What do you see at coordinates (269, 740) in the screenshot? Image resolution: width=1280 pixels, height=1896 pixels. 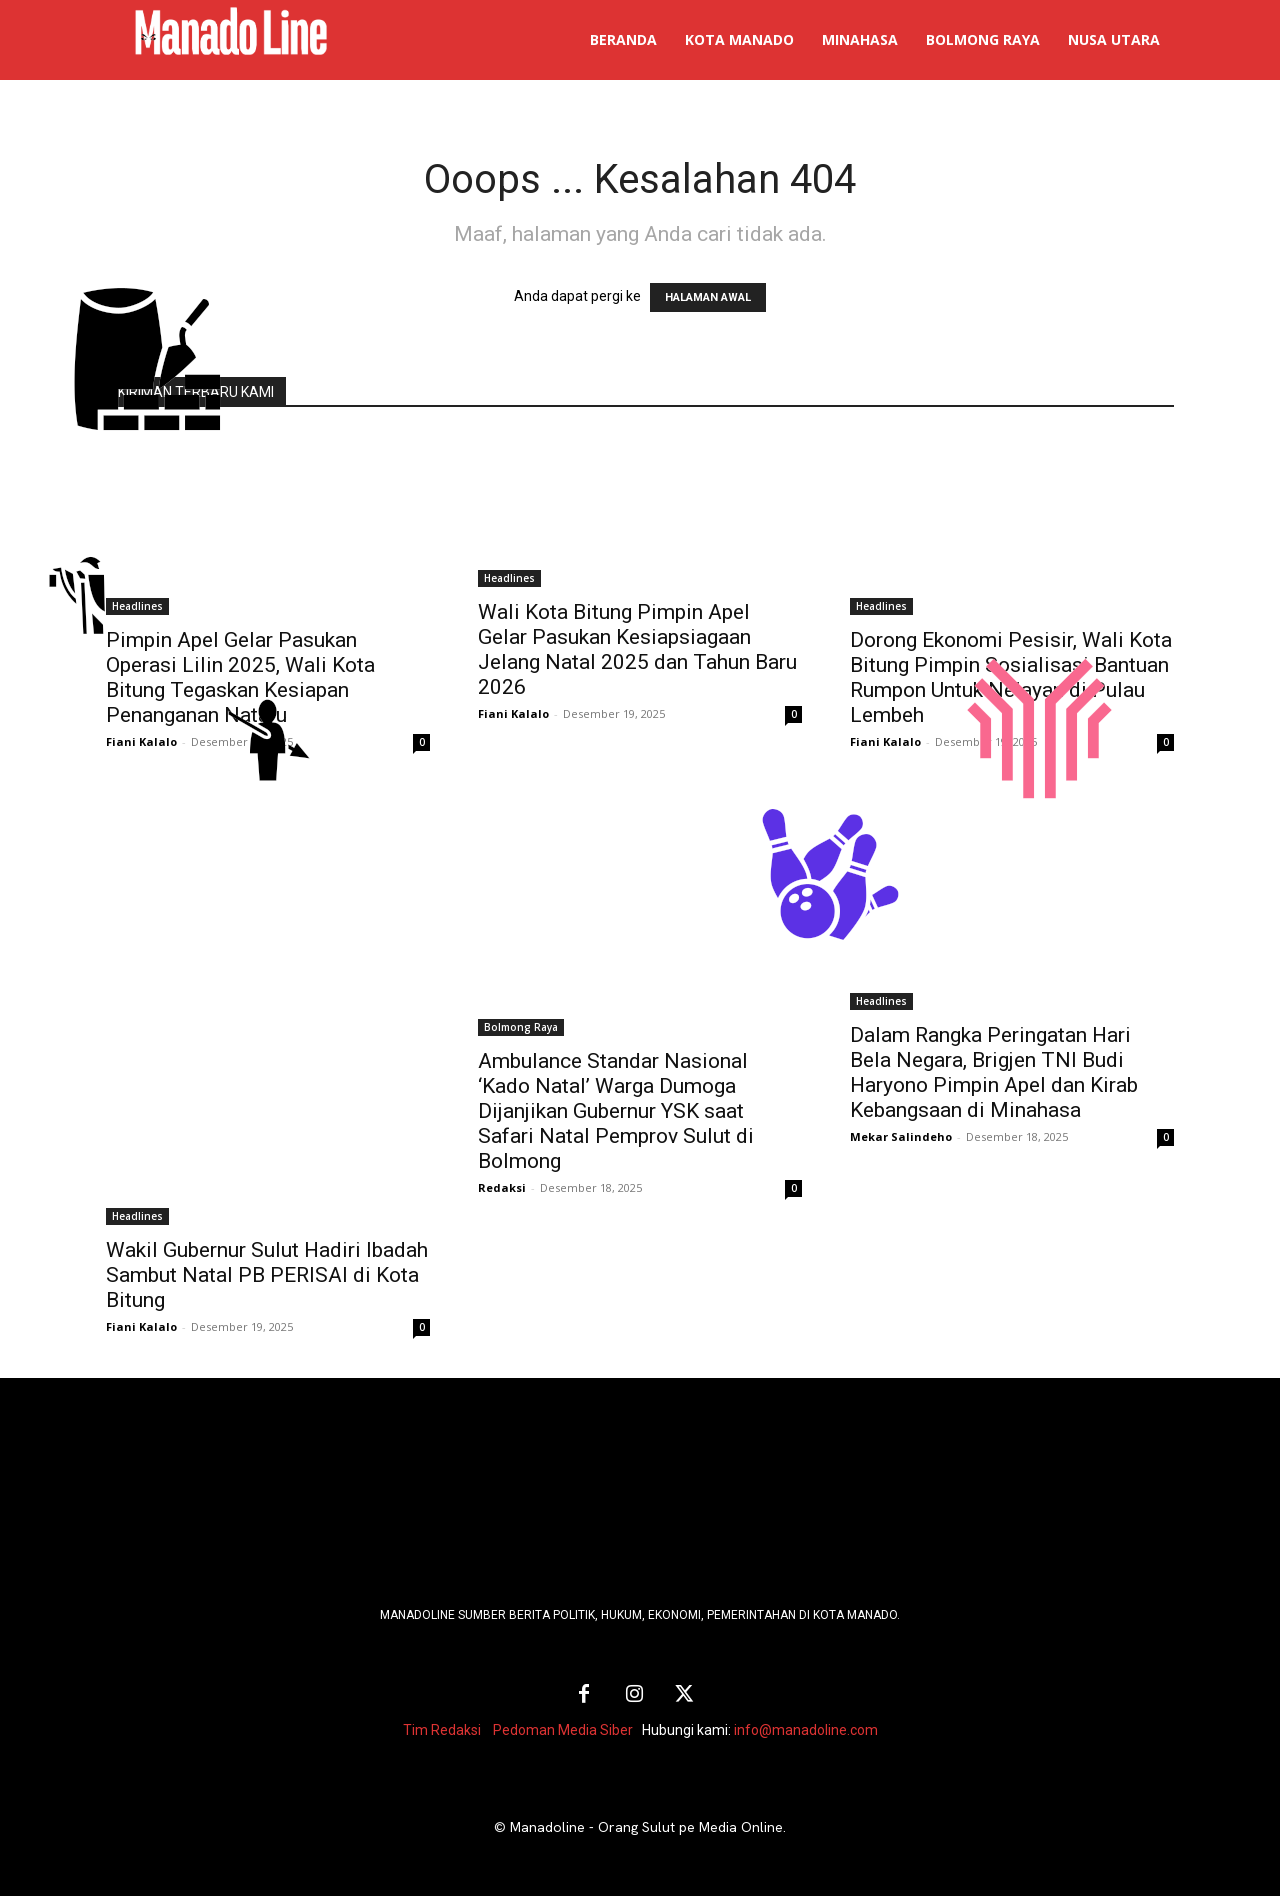 I see `indicates a piercing or stabbing attack in a game` at bounding box center [269, 740].